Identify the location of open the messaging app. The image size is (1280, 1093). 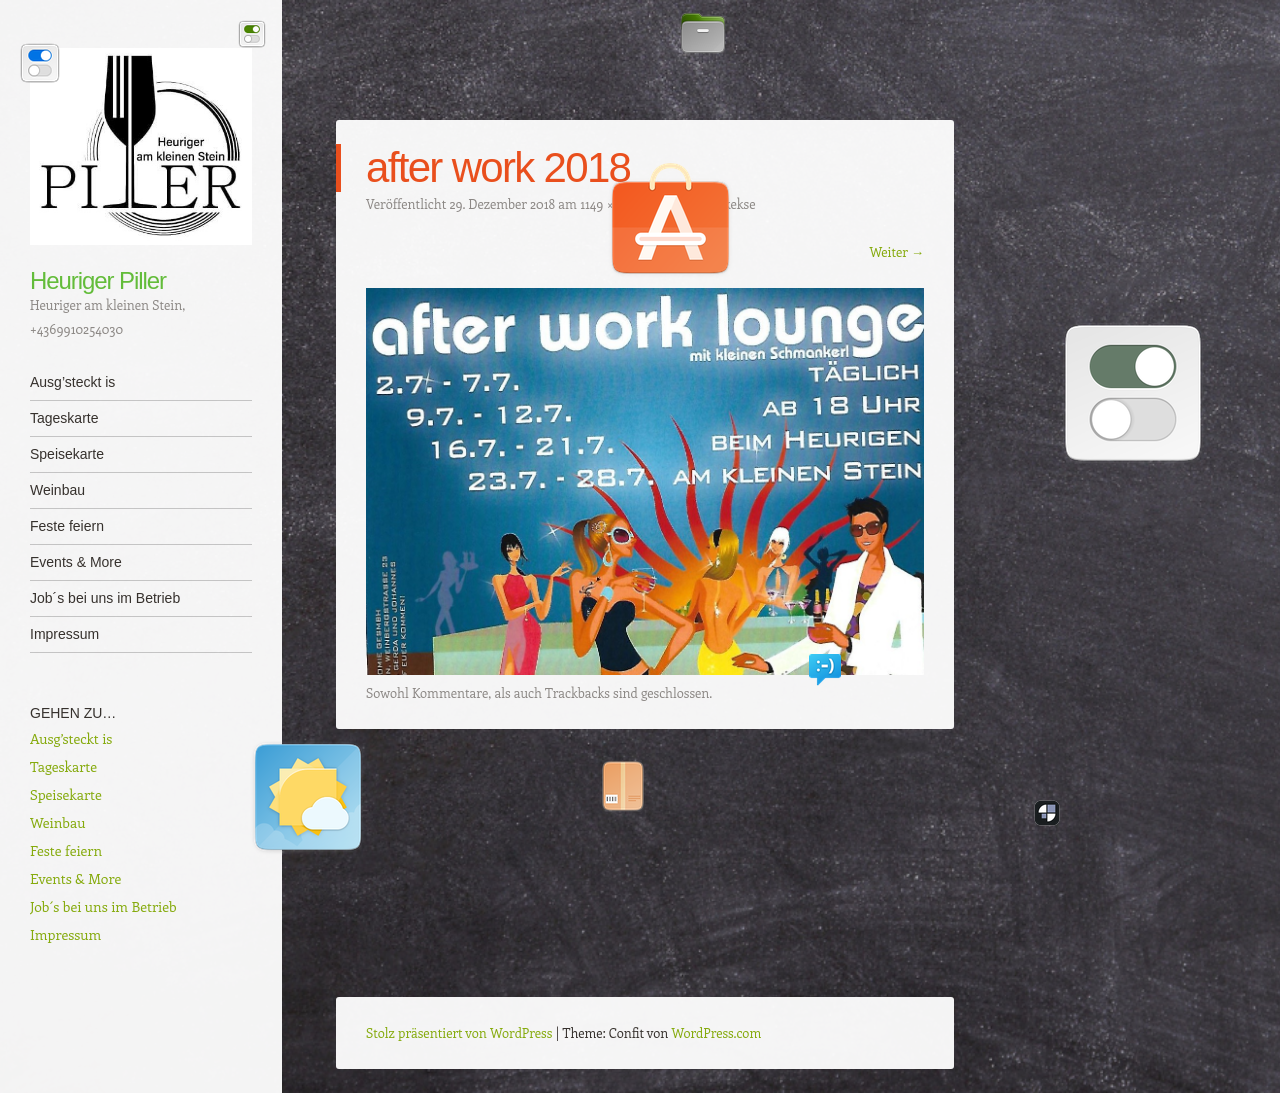
(825, 670).